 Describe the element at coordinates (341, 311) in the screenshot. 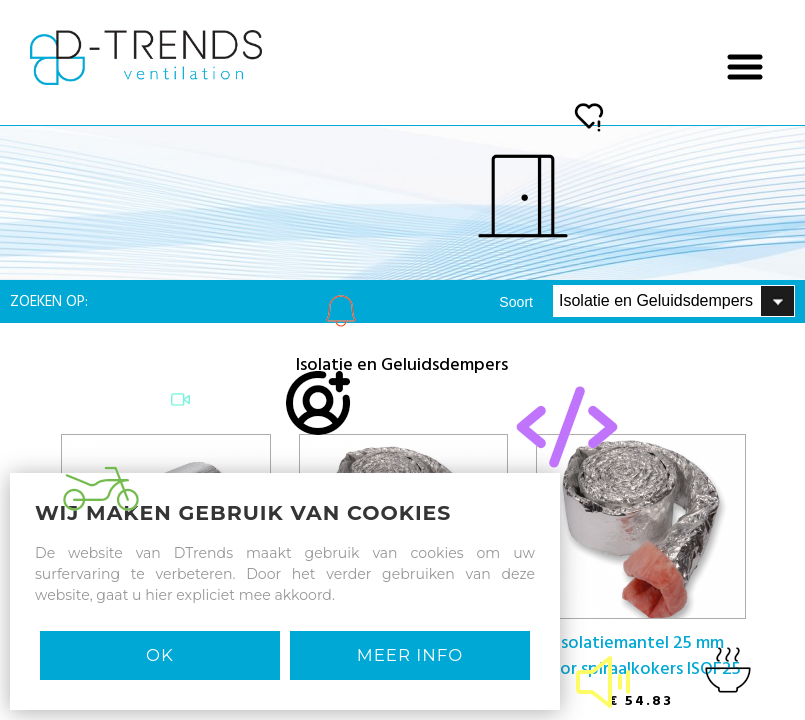

I see `view notifications` at that location.